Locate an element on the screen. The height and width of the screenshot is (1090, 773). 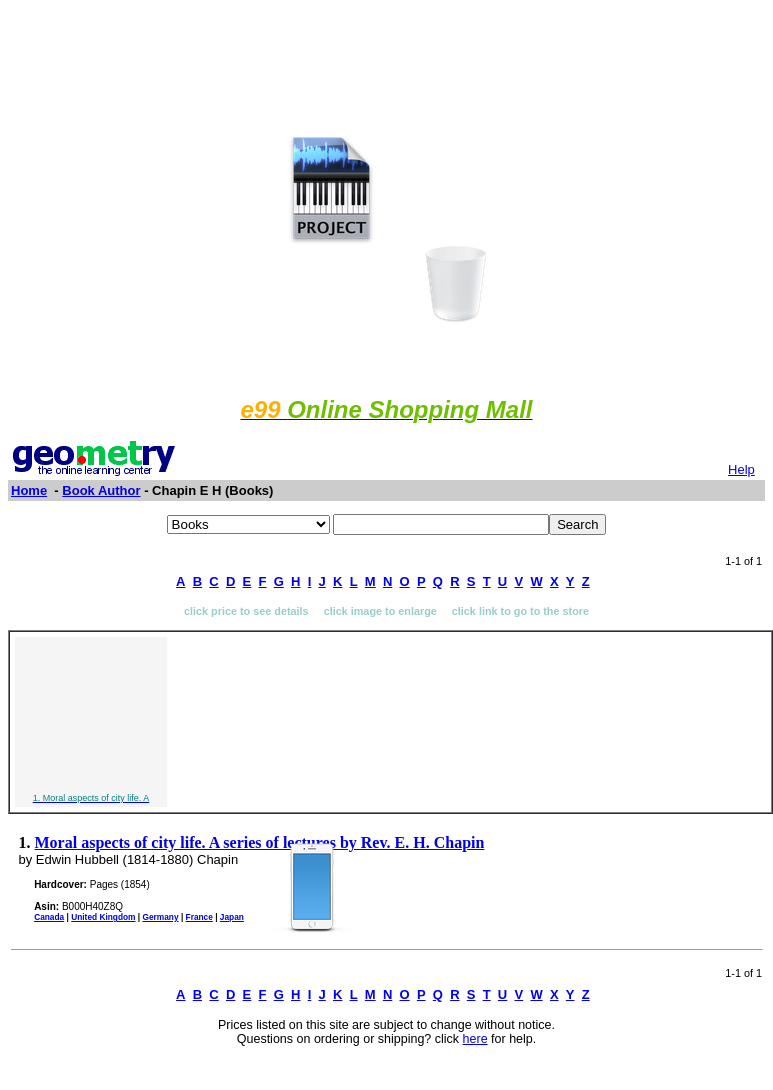
TrashIcon is located at coordinates (456, 283).